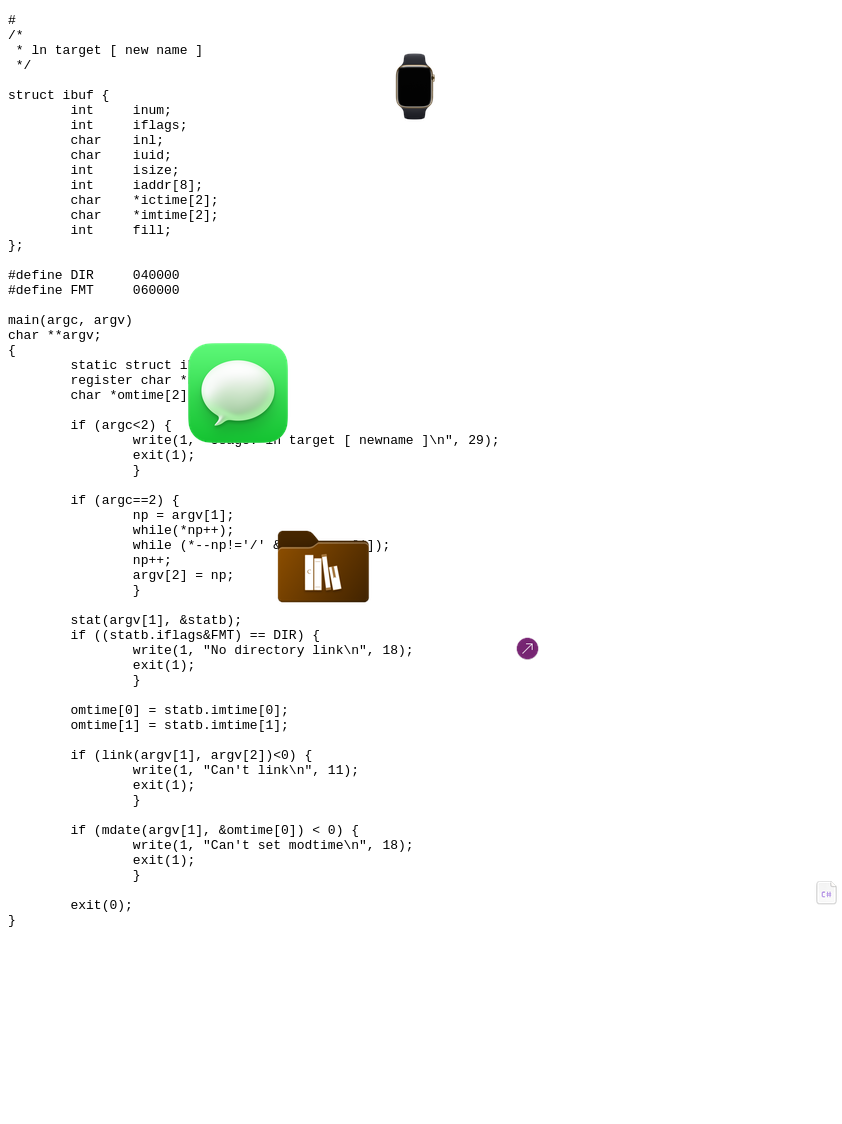 Image resolution: width=842 pixels, height=1124 pixels. I want to click on open the messages app, so click(238, 393).